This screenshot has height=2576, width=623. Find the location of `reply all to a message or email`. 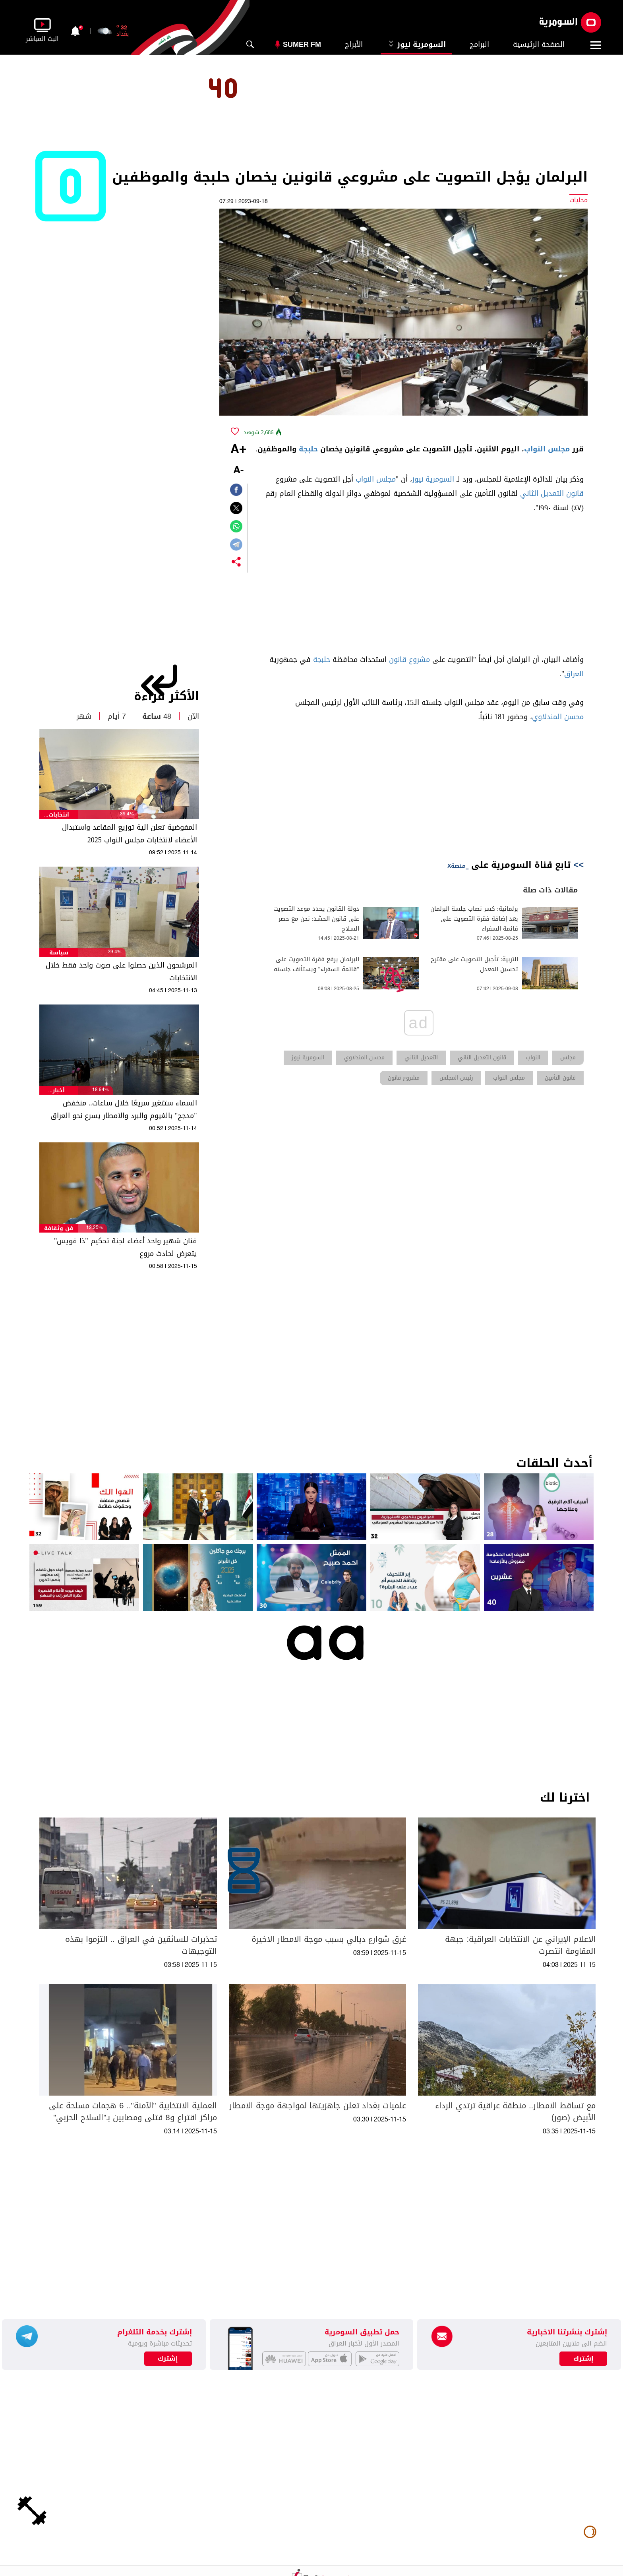

reply all to a message or email is located at coordinates (160, 681).